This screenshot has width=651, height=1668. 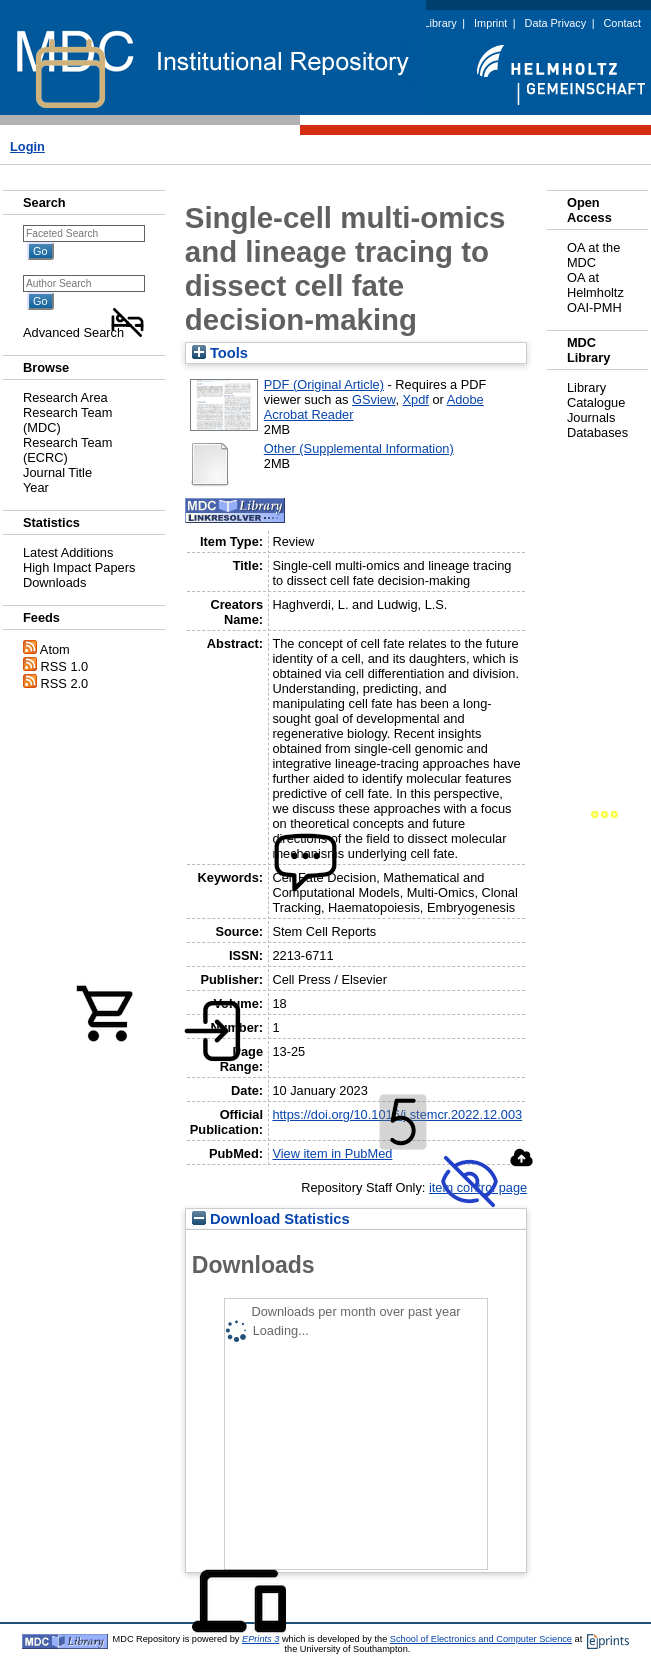 I want to click on upload file to cloud storage, so click(x=521, y=1157).